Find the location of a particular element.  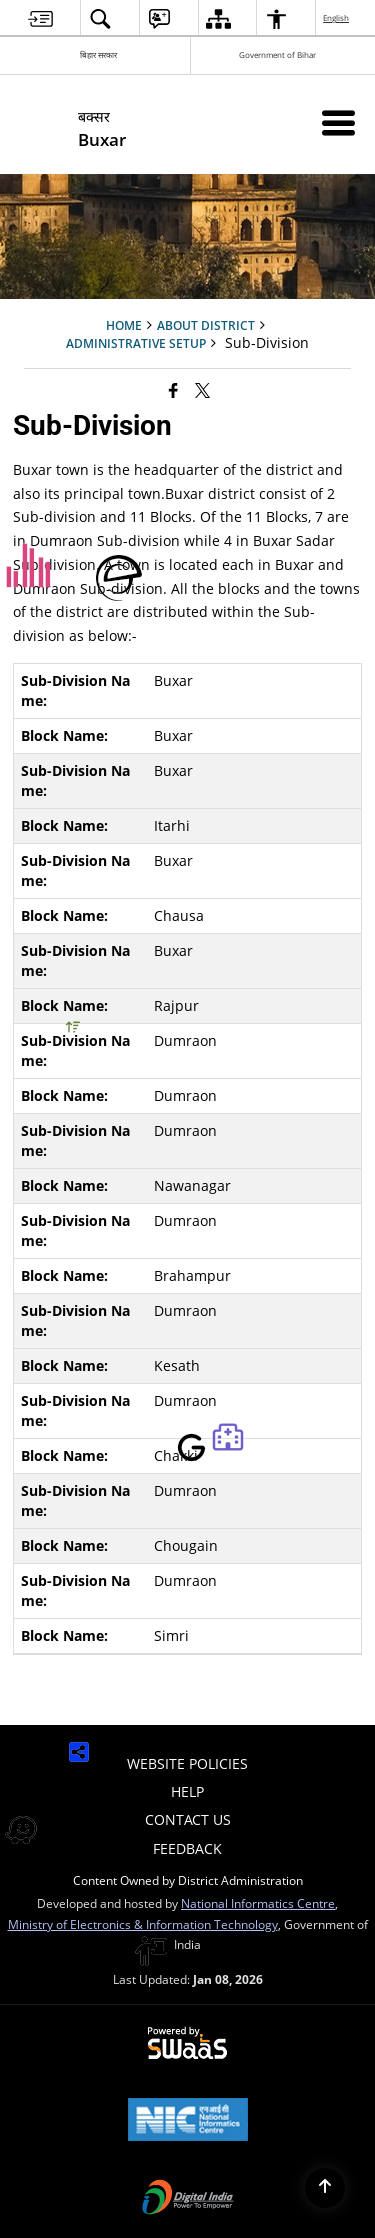

open Waze navigation app is located at coordinates (21, 1830).